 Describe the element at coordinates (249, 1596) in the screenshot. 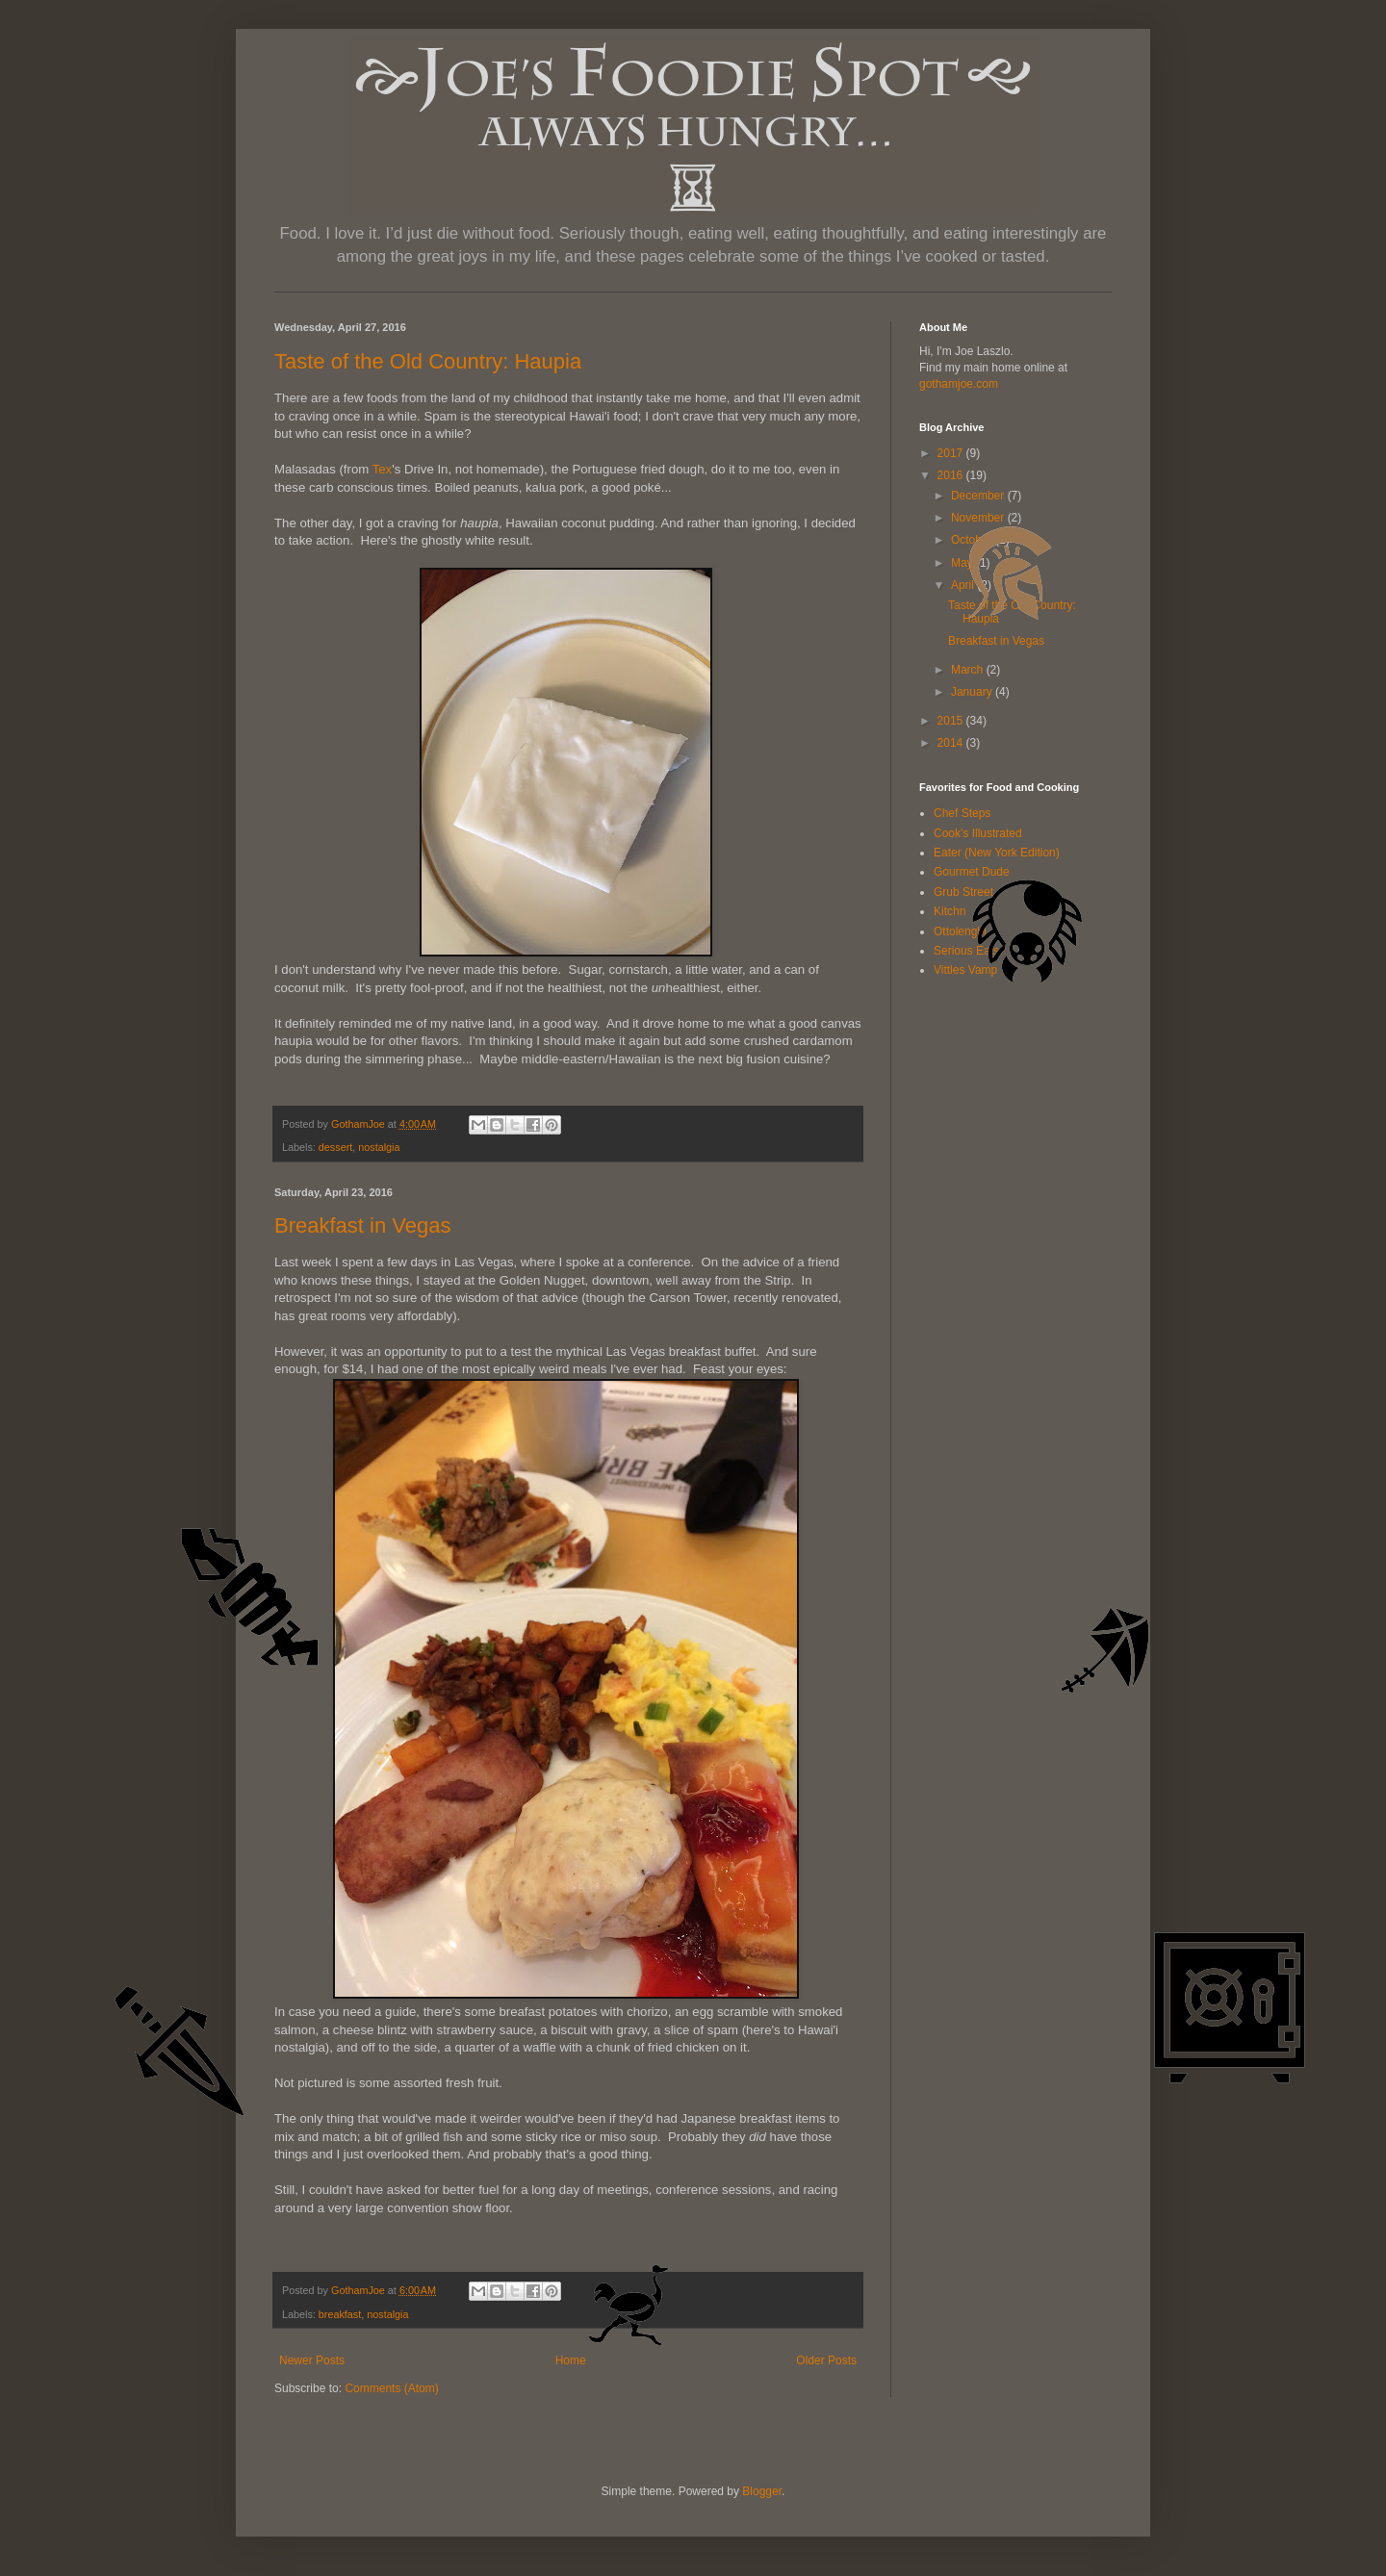

I see `activate thunder or lightning ability` at that location.